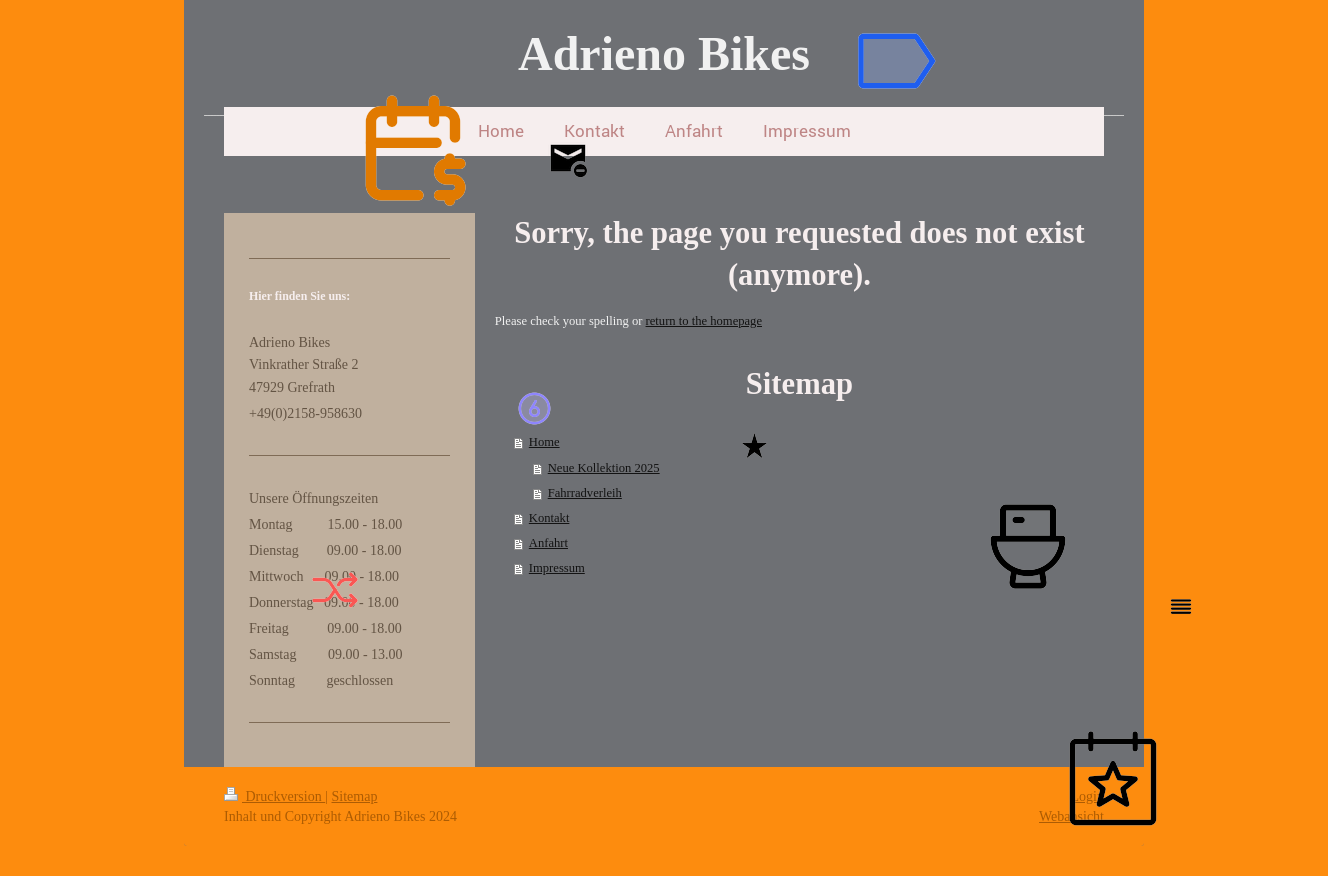 The image size is (1328, 876). What do you see at coordinates (335, 590) in the screenshot?
I see `shuffle playlist or queue order` at bounding box center [335, 590].